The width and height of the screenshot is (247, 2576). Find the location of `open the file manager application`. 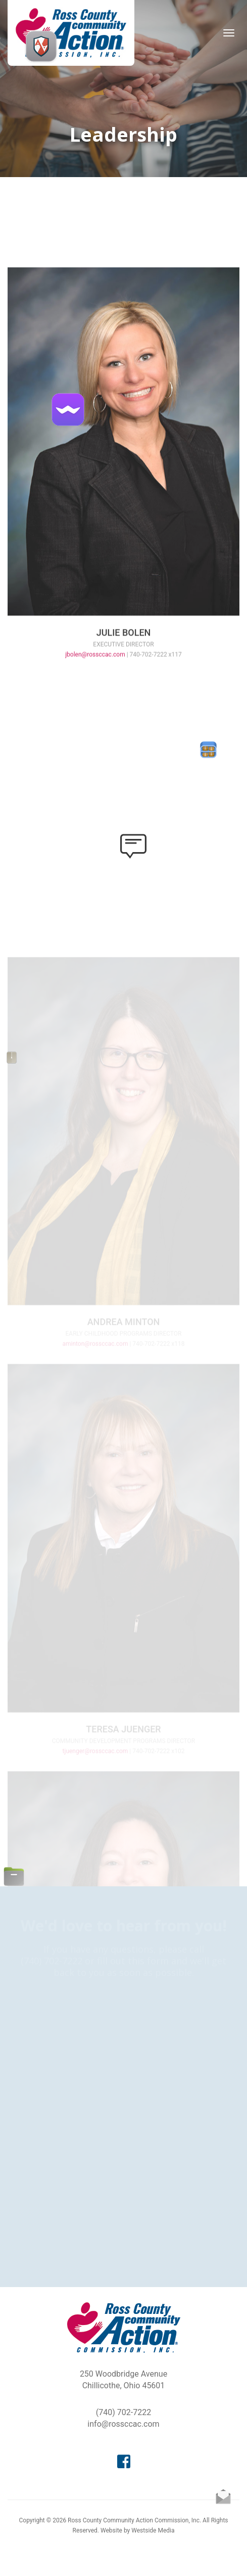

open the file manager application is located at coordinates (14, 1876).